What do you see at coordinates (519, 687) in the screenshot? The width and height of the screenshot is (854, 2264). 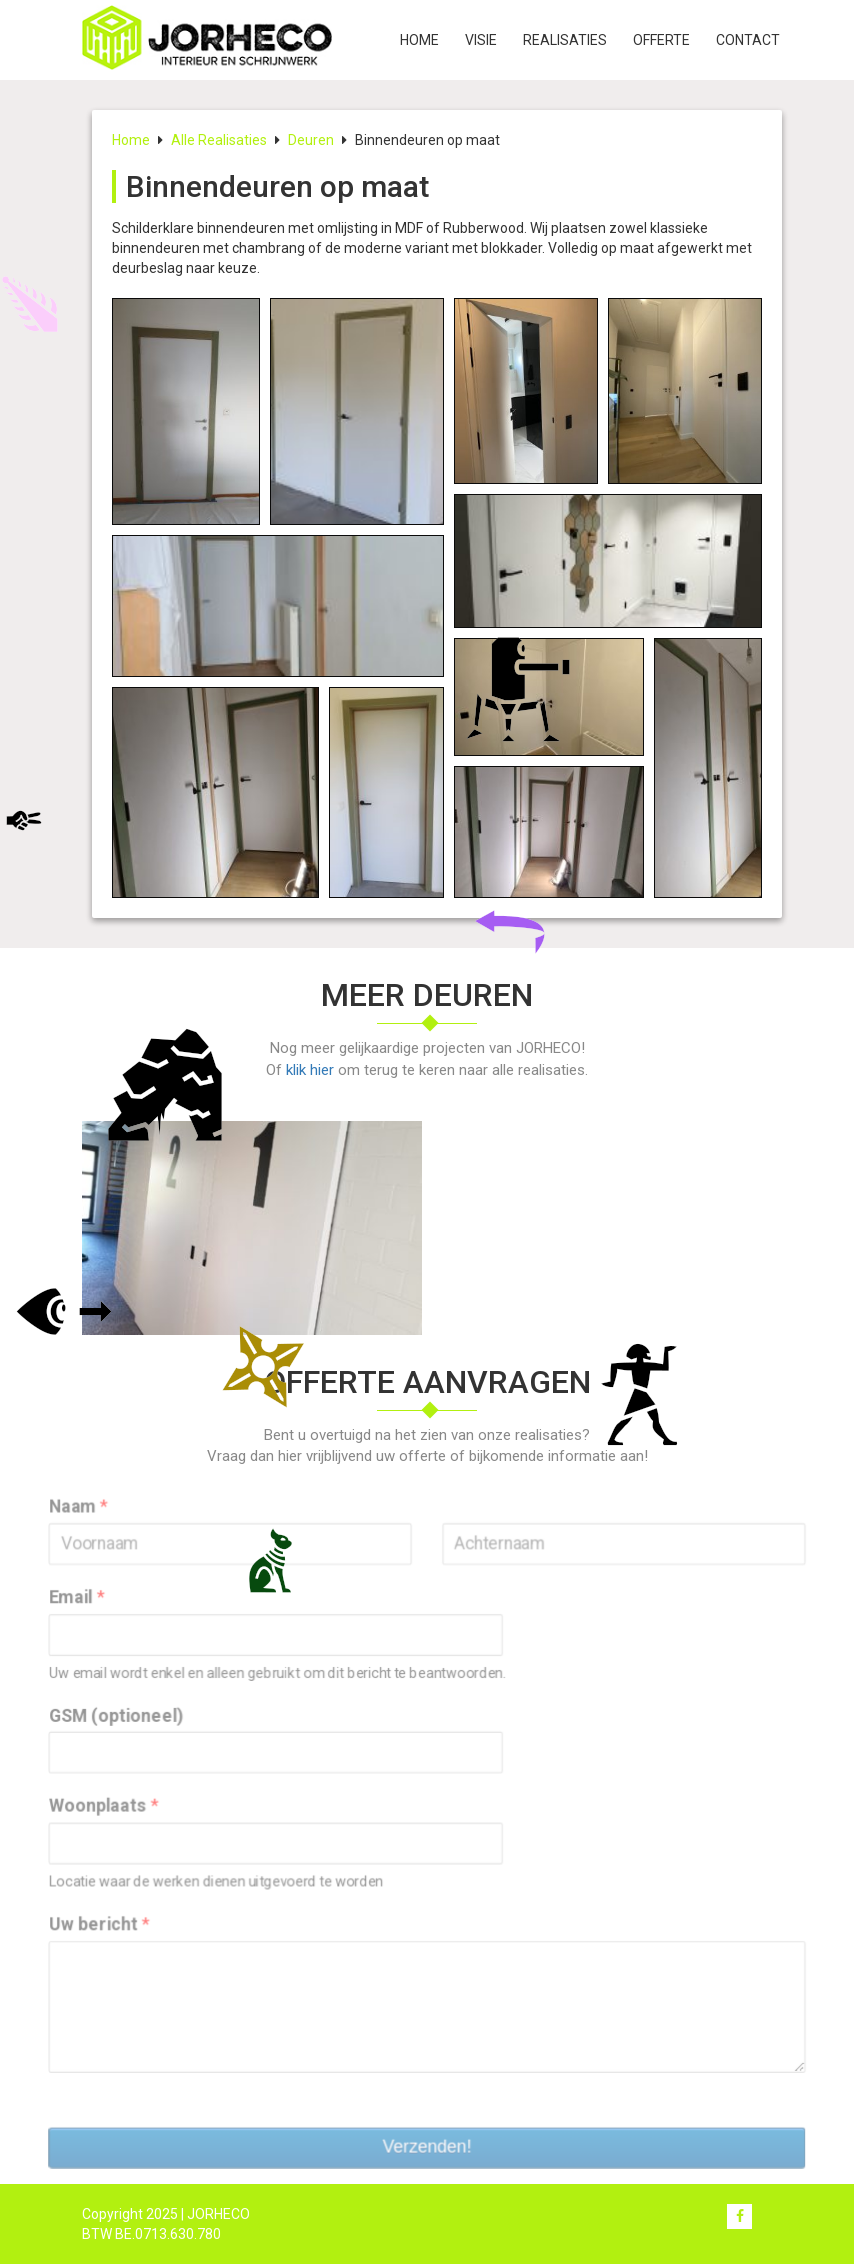 I see `deploy a walking turret unit` at bounding box center [519, 687].